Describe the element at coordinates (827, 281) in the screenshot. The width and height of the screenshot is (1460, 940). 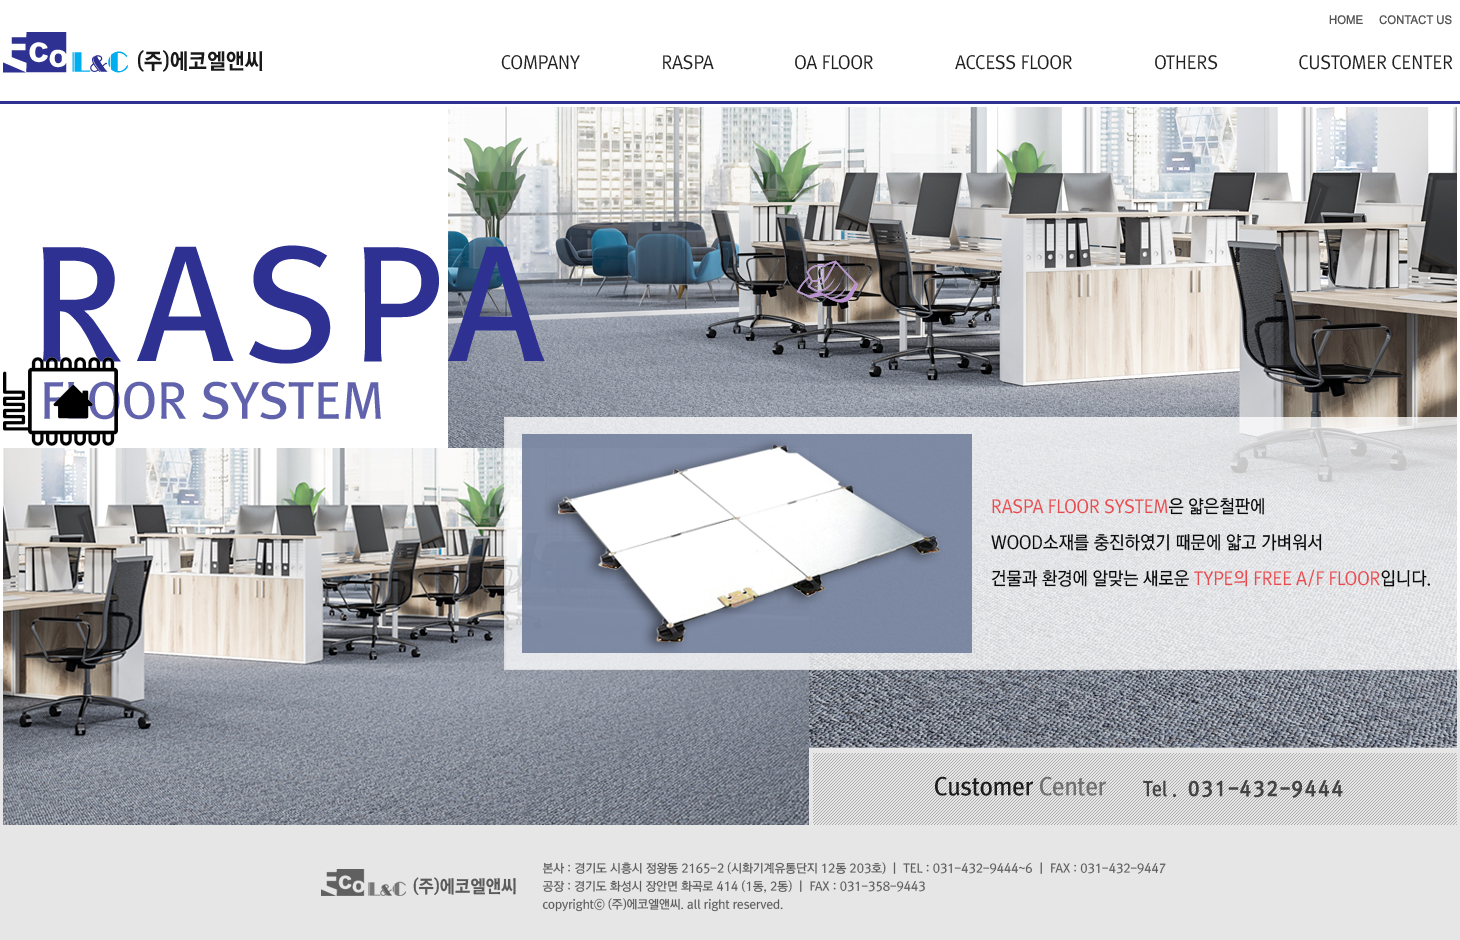
I see `lefthook git hooks manager logo` at that location.